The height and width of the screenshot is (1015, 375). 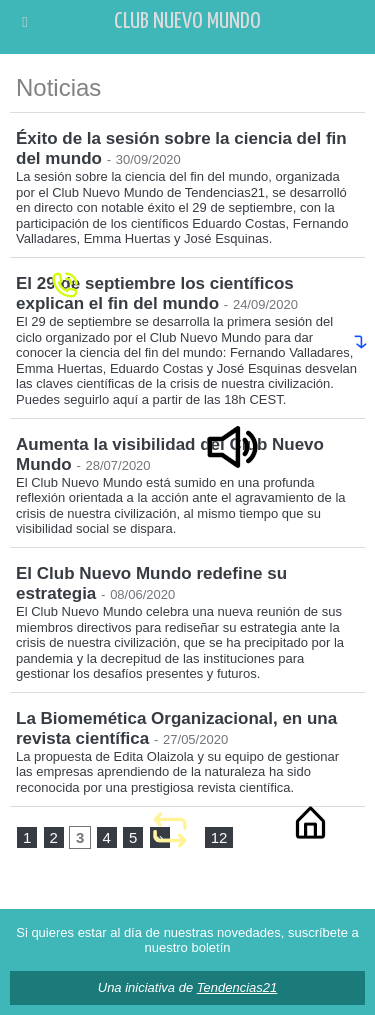 What do you see at coordinates (232, 447) in the screenshot?
I see `increase or unmute audio volume` at bounding box center [232, 447].